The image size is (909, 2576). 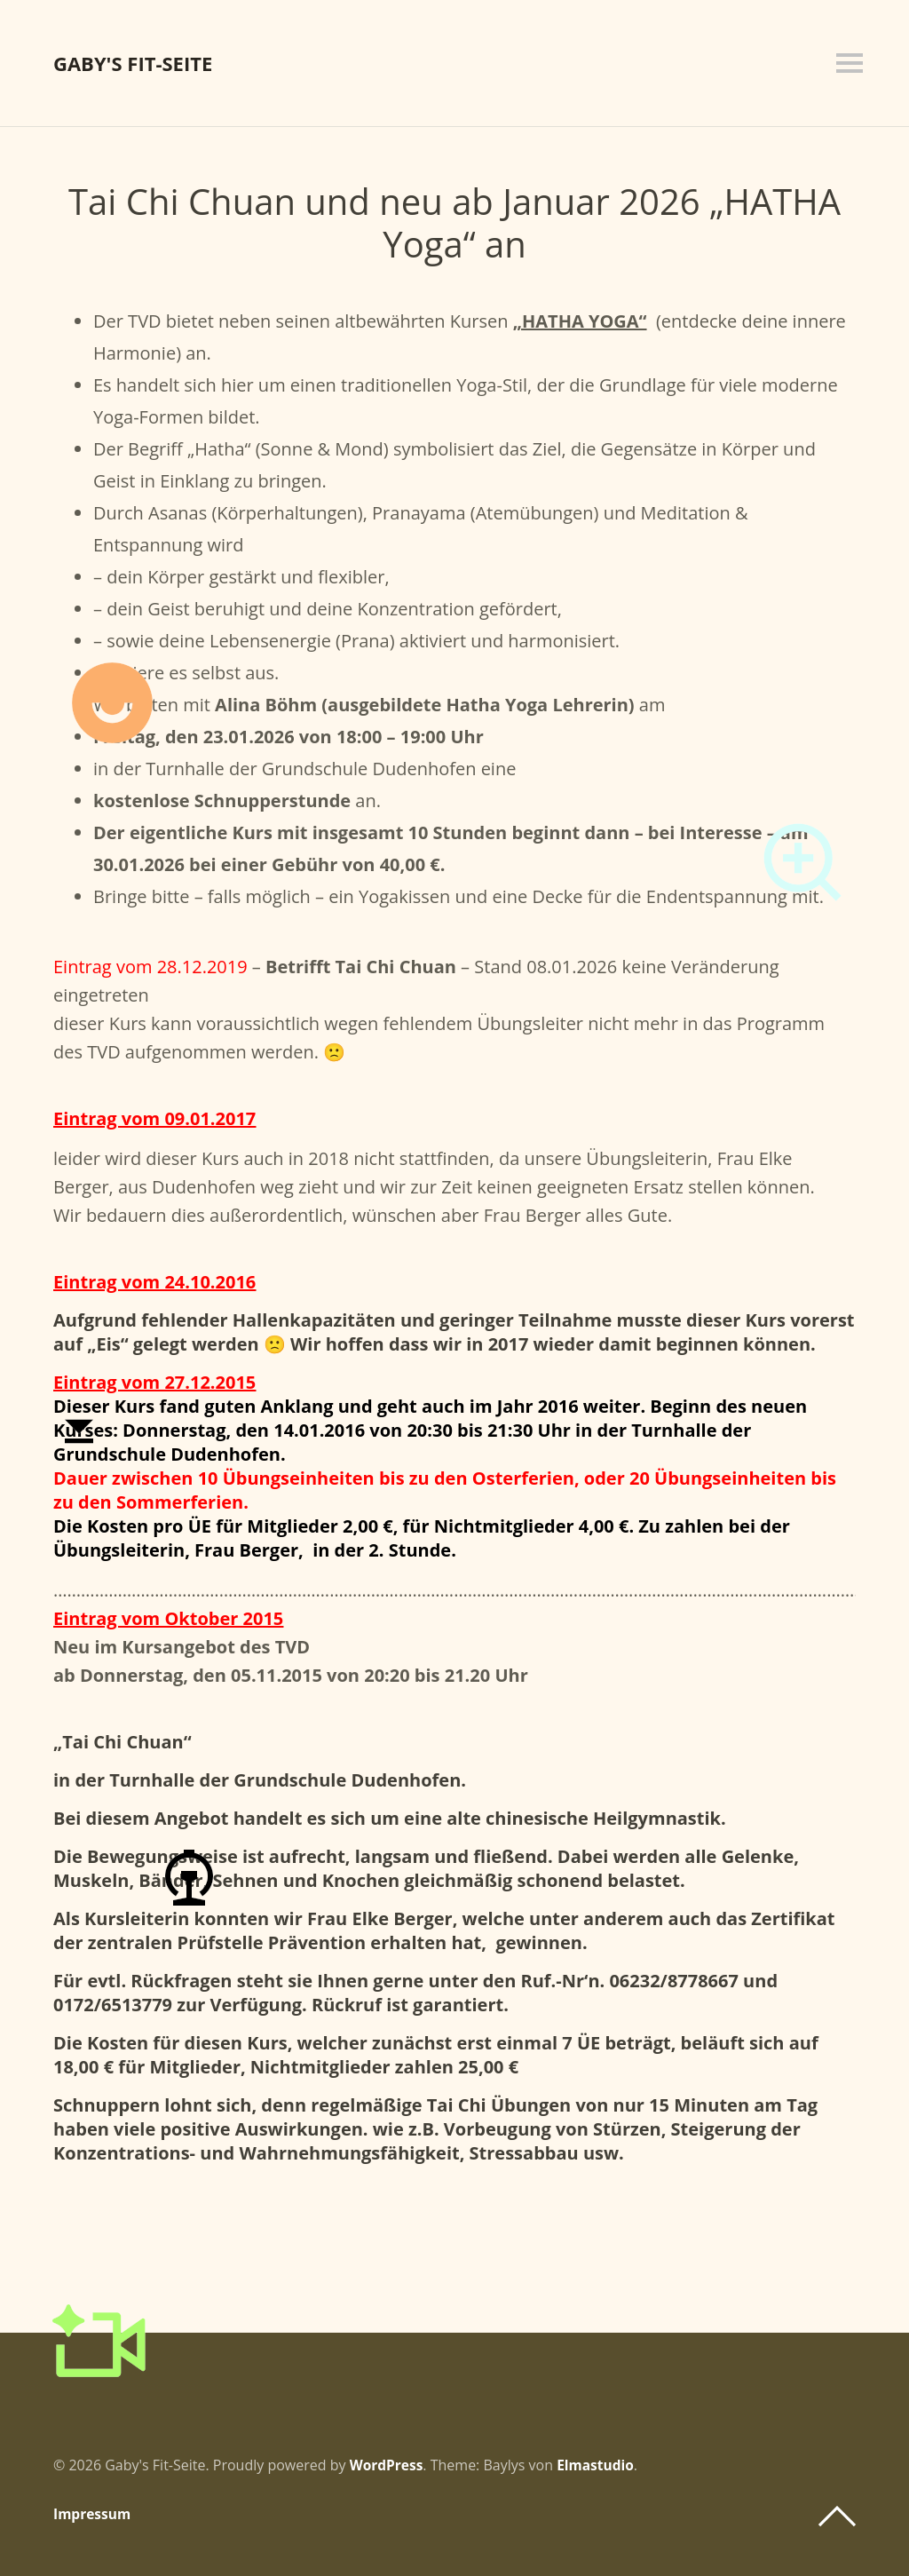 I want to click on zoom in on content, so click(x=802, y=861).